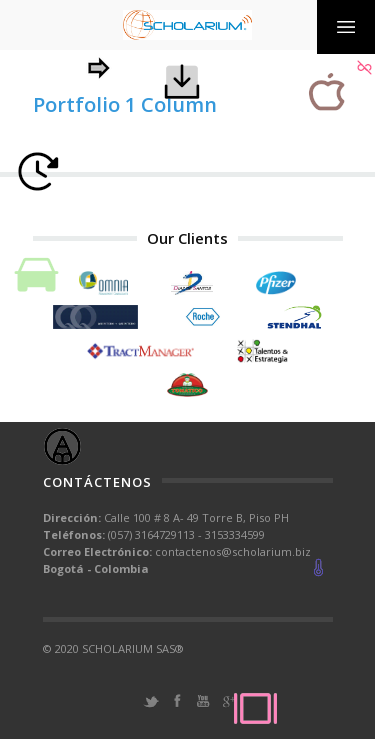 This screenshot has height=739, width=375. I want to click on view current temperature, so click(318, 567).